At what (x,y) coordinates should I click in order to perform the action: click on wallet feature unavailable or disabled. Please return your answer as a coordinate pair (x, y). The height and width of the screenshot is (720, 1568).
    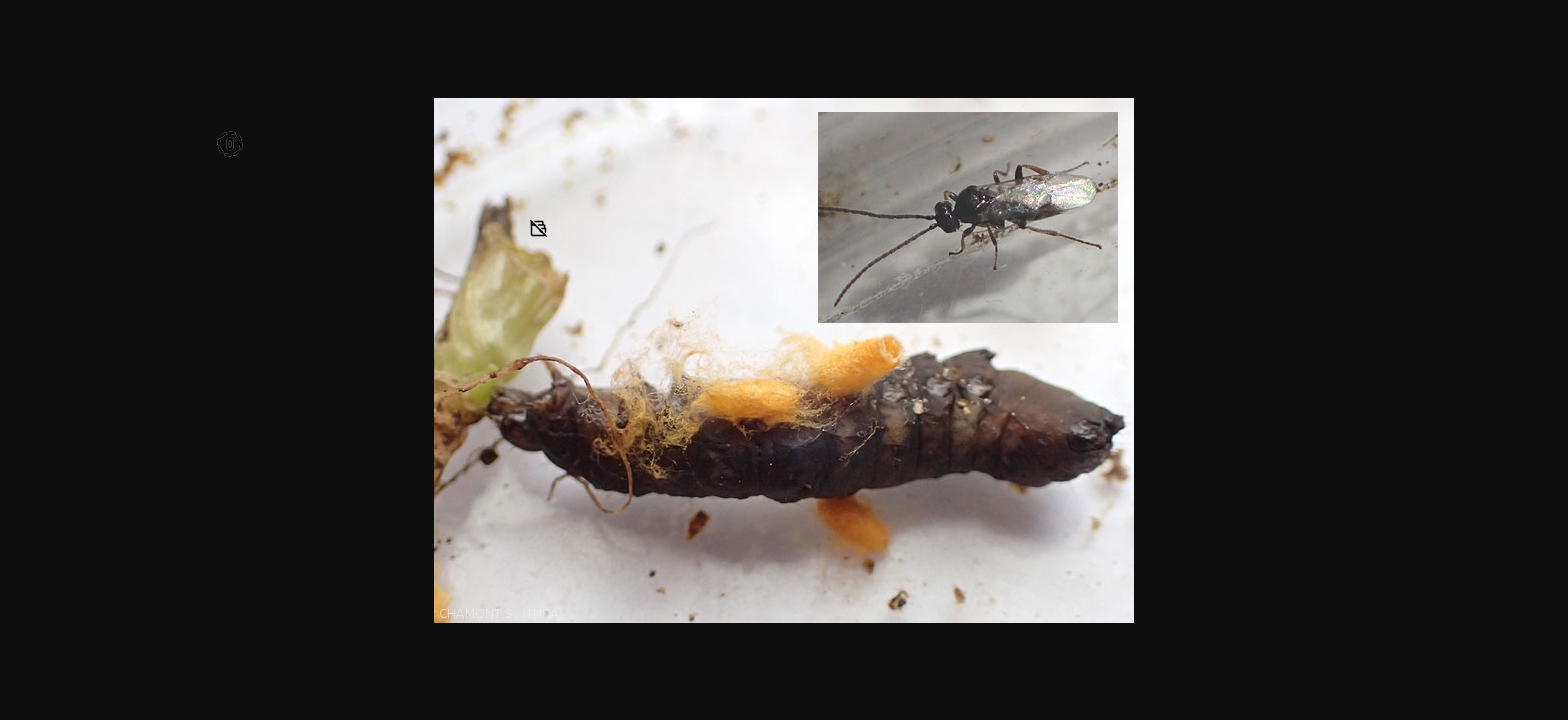
    Looking at the image, I should click on (538, 228).